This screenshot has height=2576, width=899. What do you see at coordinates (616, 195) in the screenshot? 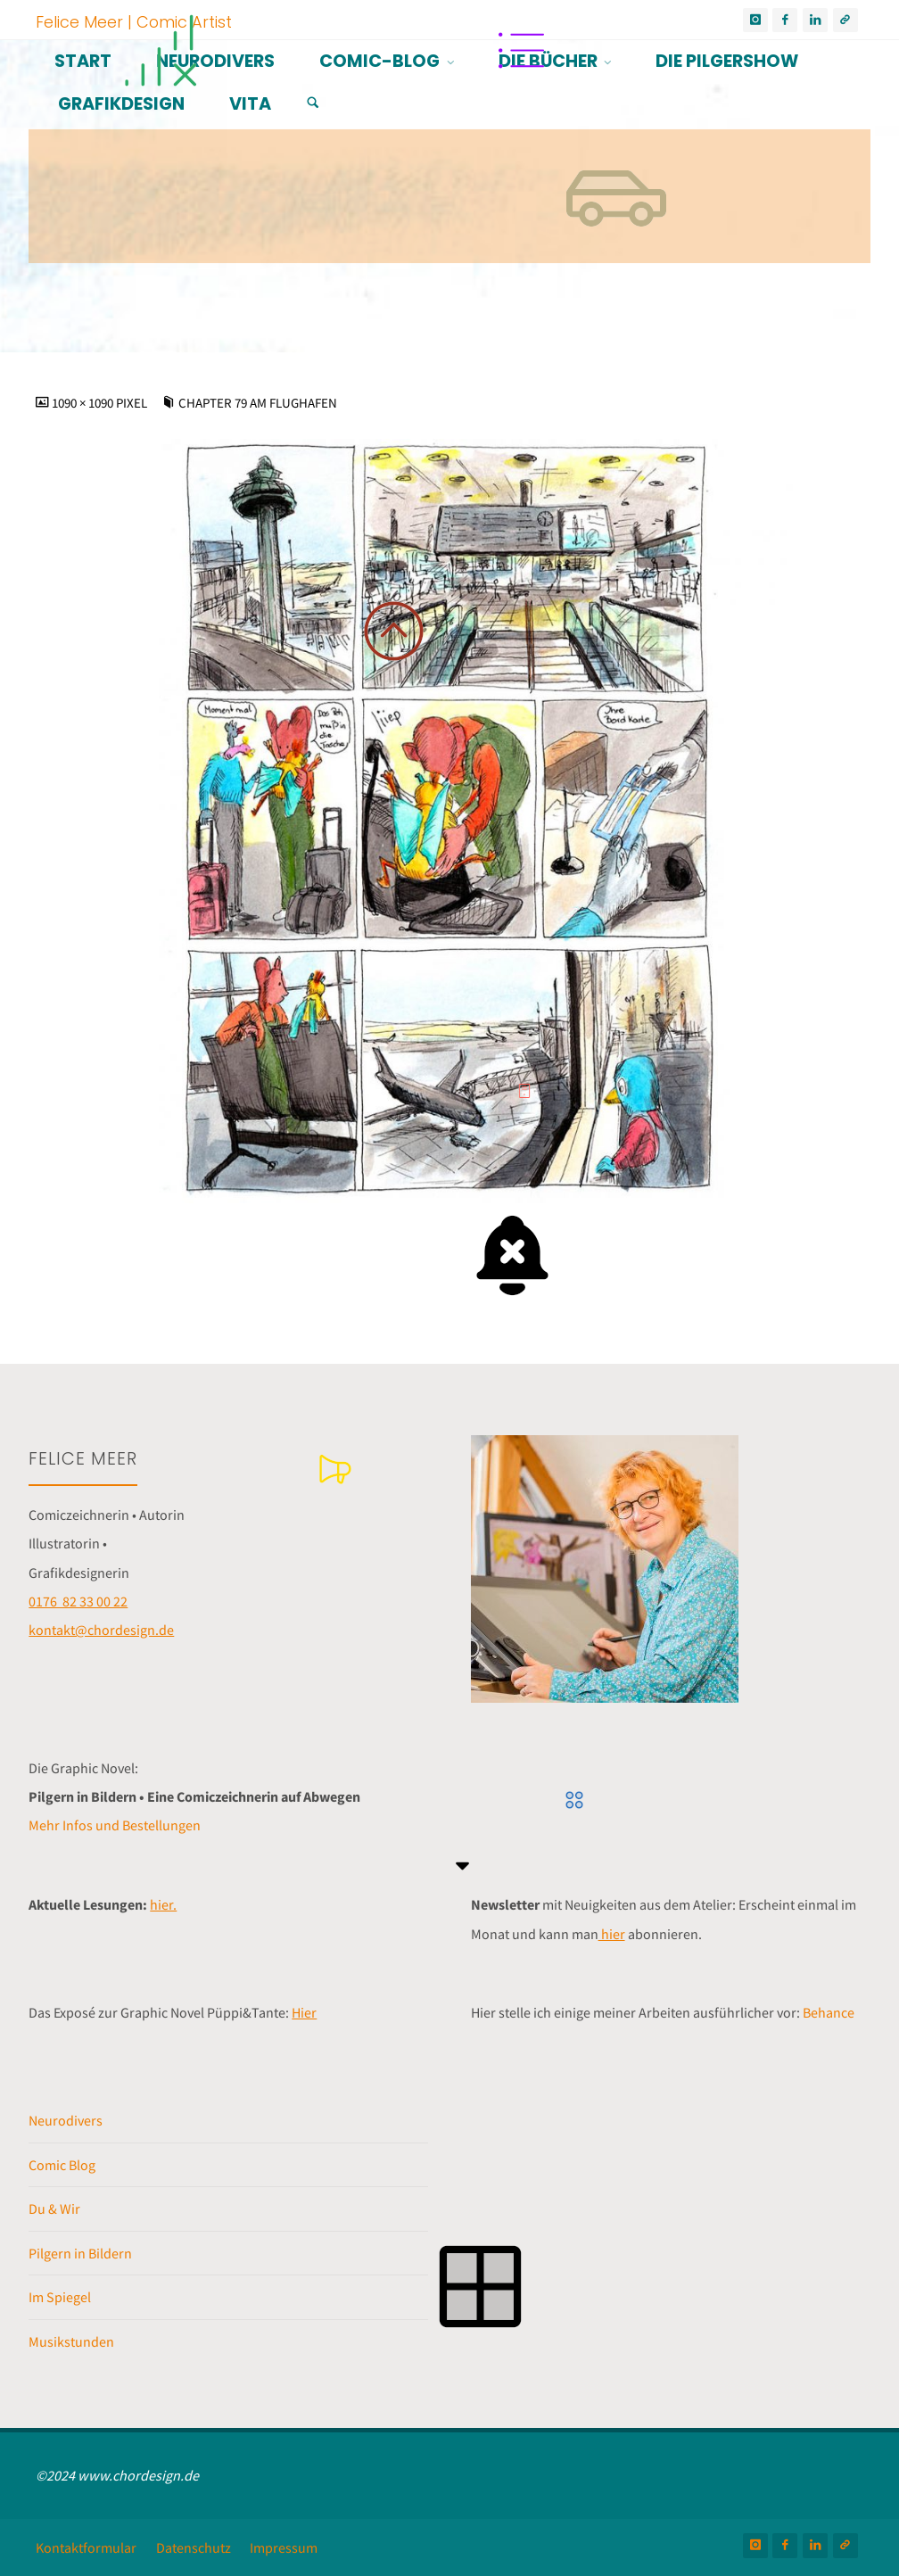
I see `access vehicle or car settings` at bounding box center [616, 195].